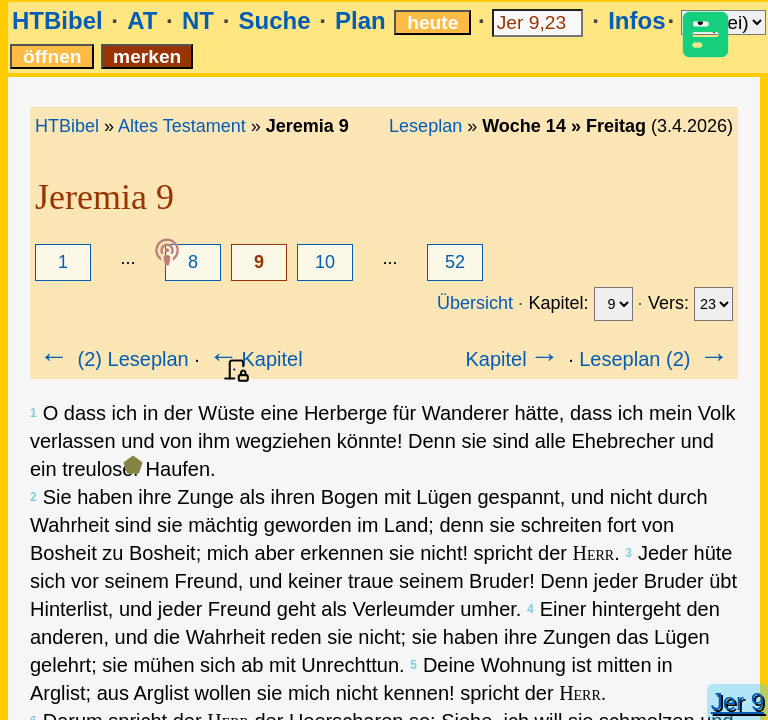 The height and width of the screenshot is (720, 768). I want to click on indicates a locked or secured room, so click(236, 369).